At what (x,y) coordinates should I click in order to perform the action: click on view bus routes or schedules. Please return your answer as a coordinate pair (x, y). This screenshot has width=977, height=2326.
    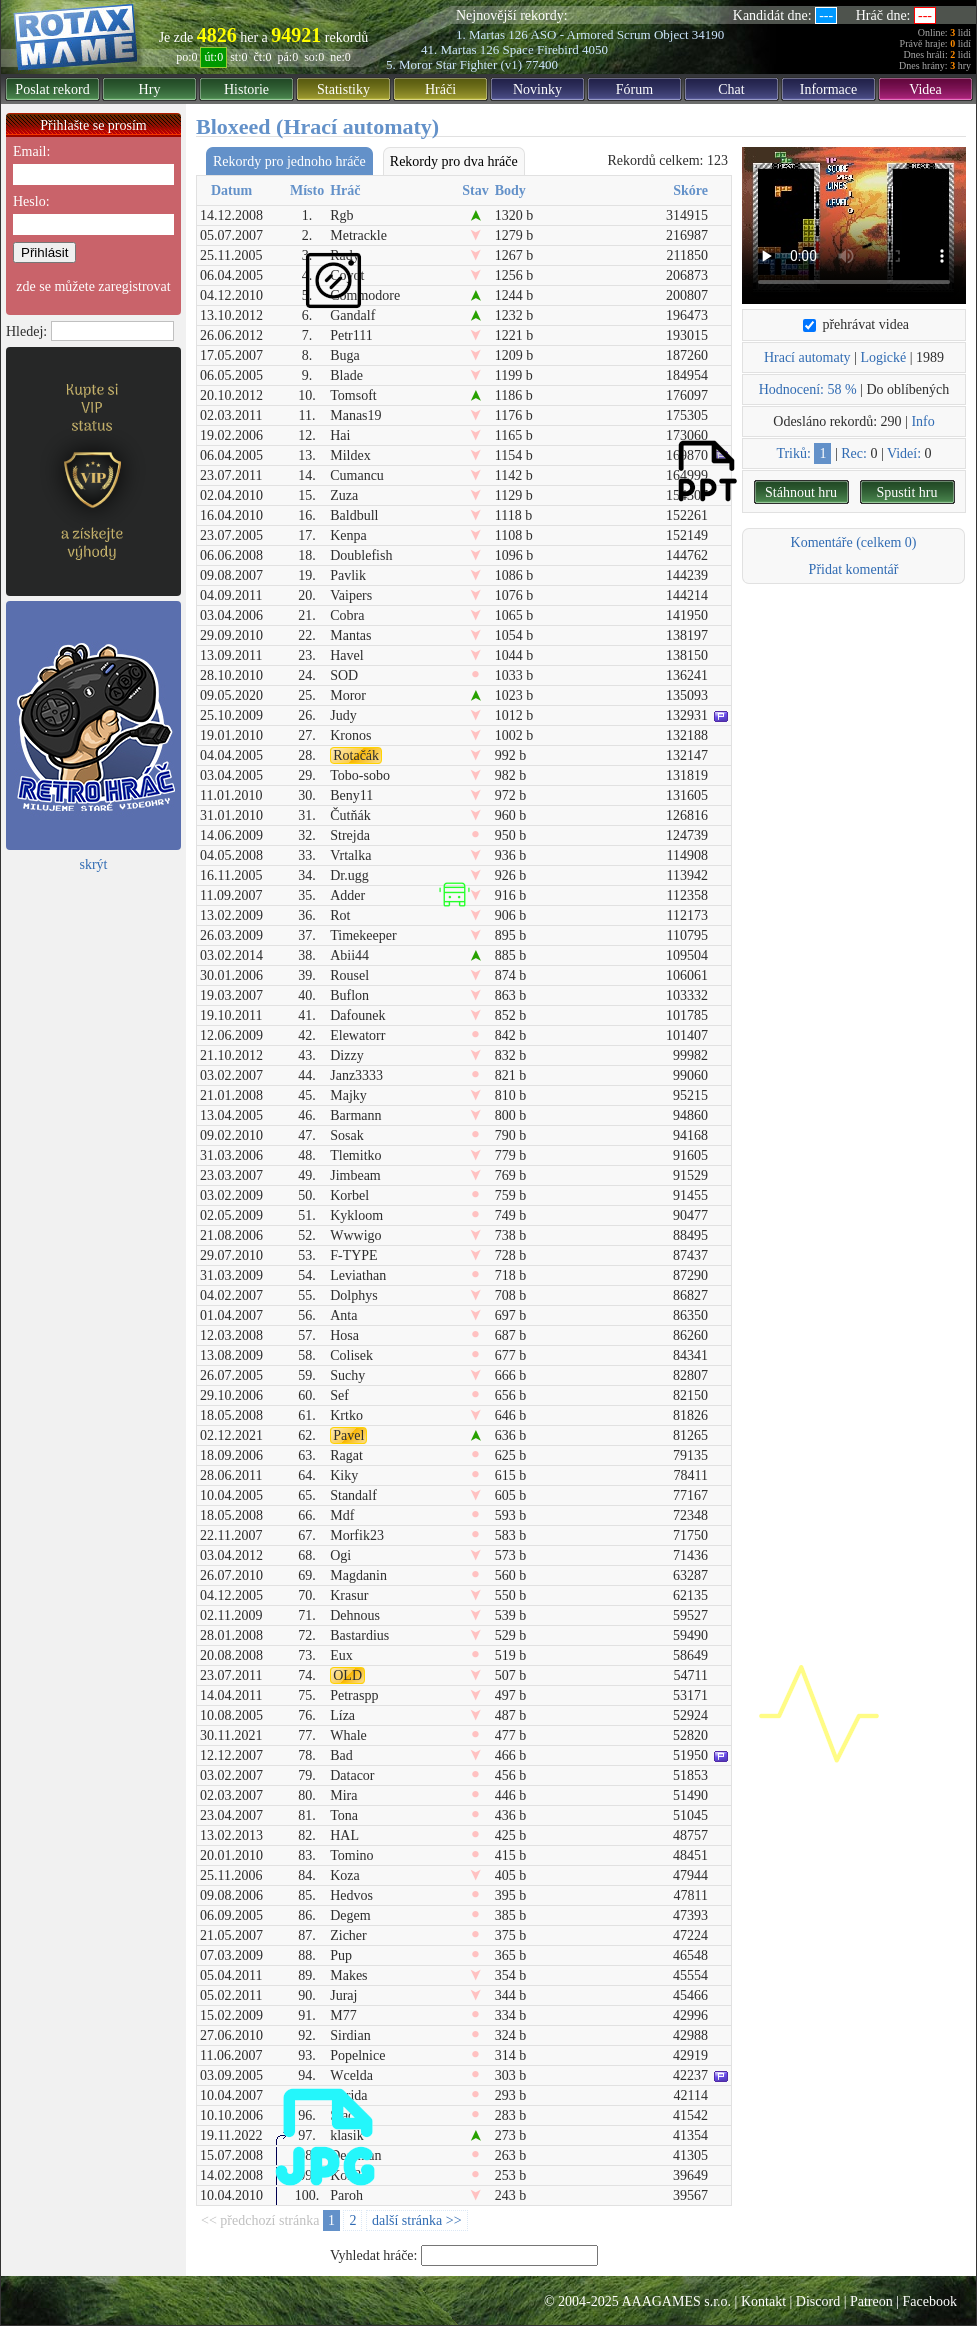
    Looking at the image, I should click on (454, 894).